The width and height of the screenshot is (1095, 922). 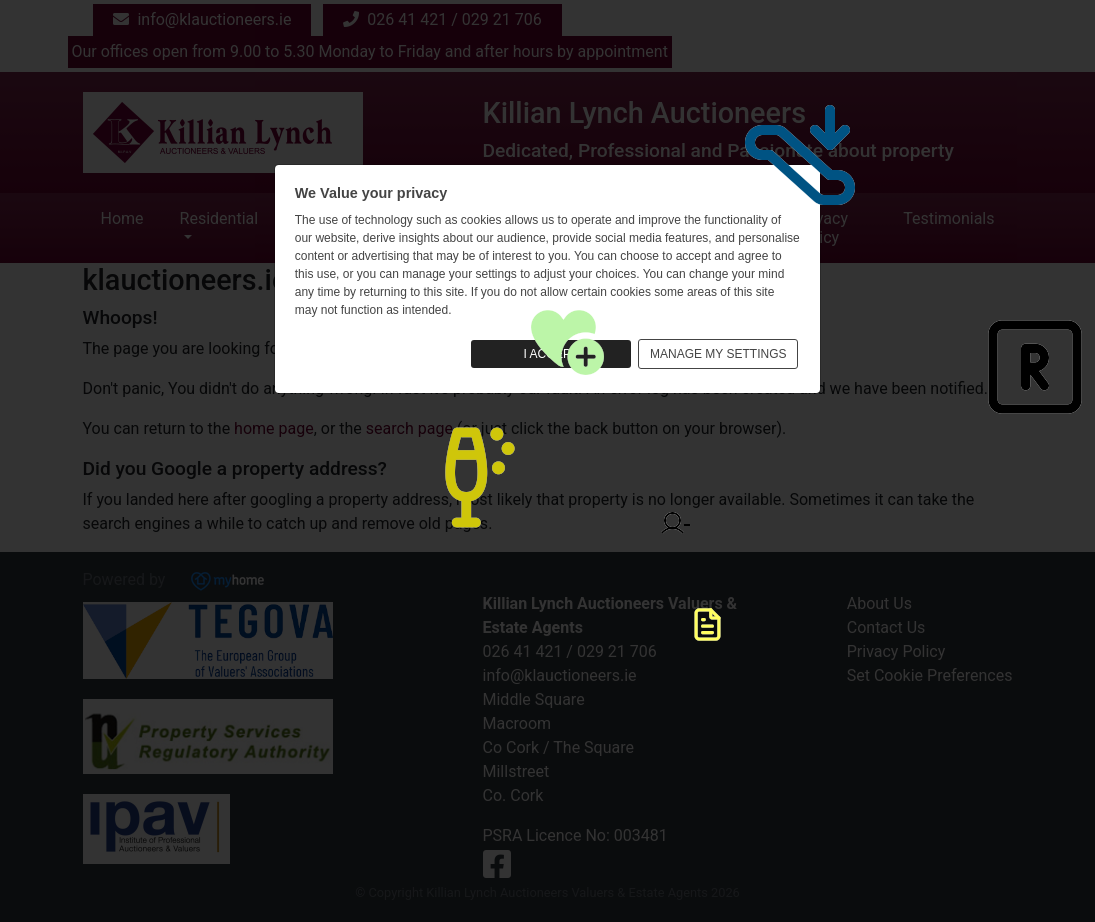 I want to click on indicates a rating or review section, so click(x=1035, y=367).